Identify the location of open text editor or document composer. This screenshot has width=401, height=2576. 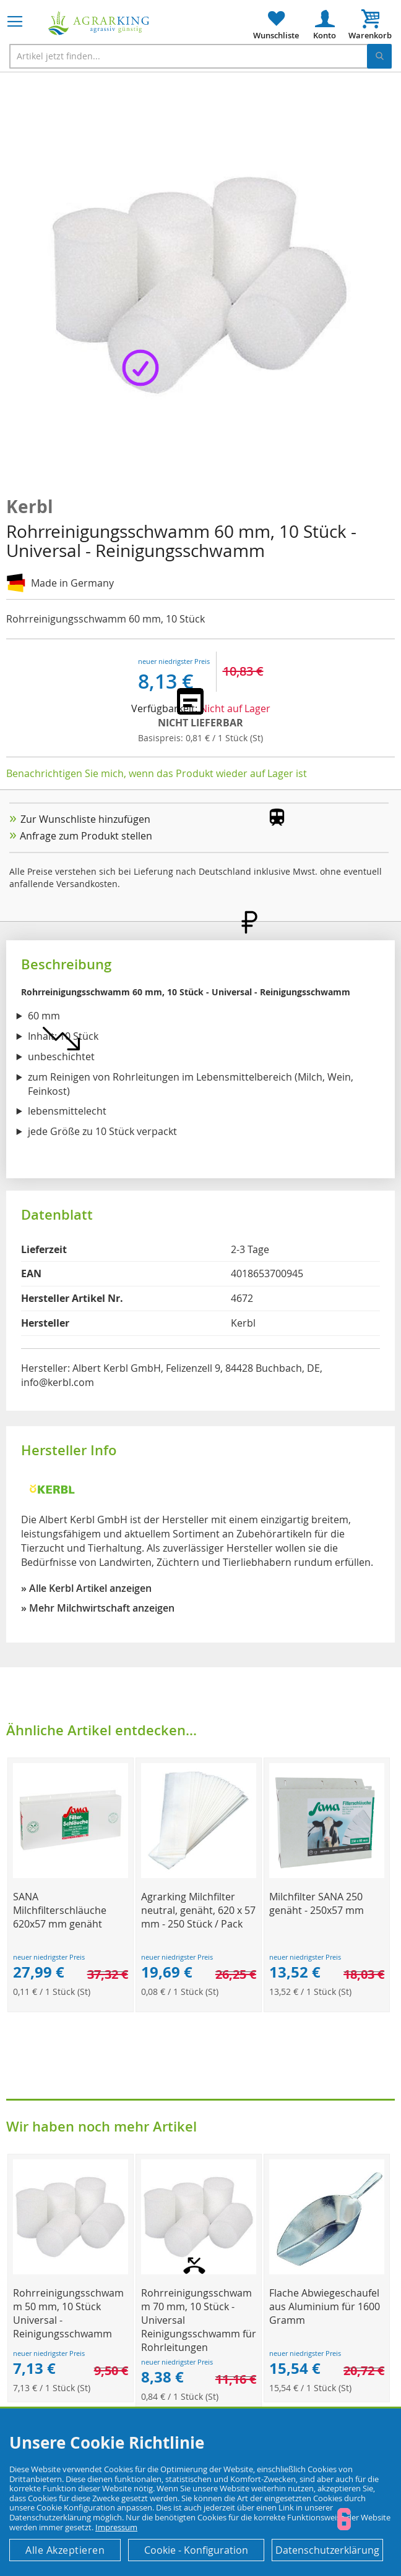
(190, 701).